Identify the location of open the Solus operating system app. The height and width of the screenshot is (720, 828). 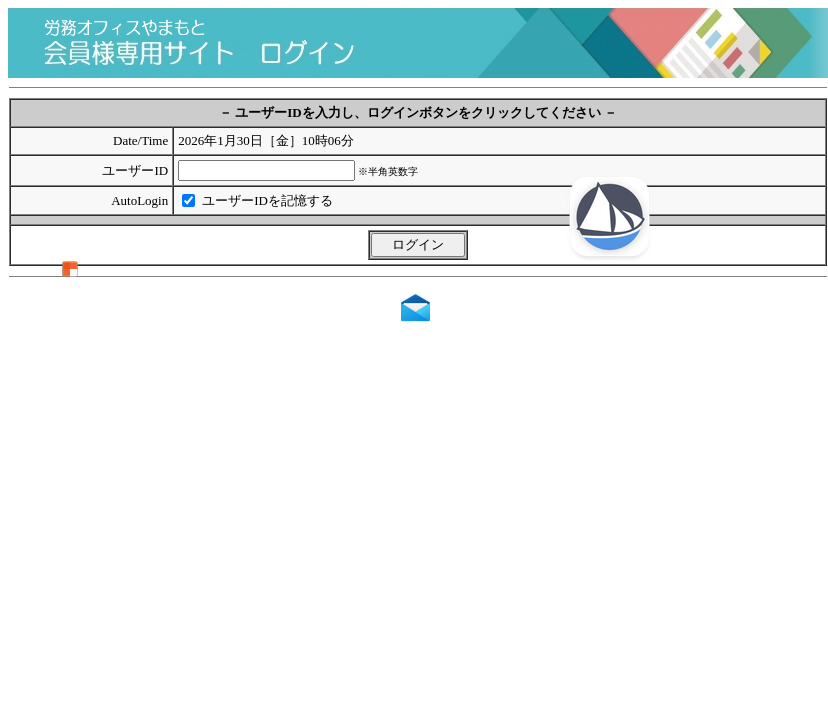
(609, 216).